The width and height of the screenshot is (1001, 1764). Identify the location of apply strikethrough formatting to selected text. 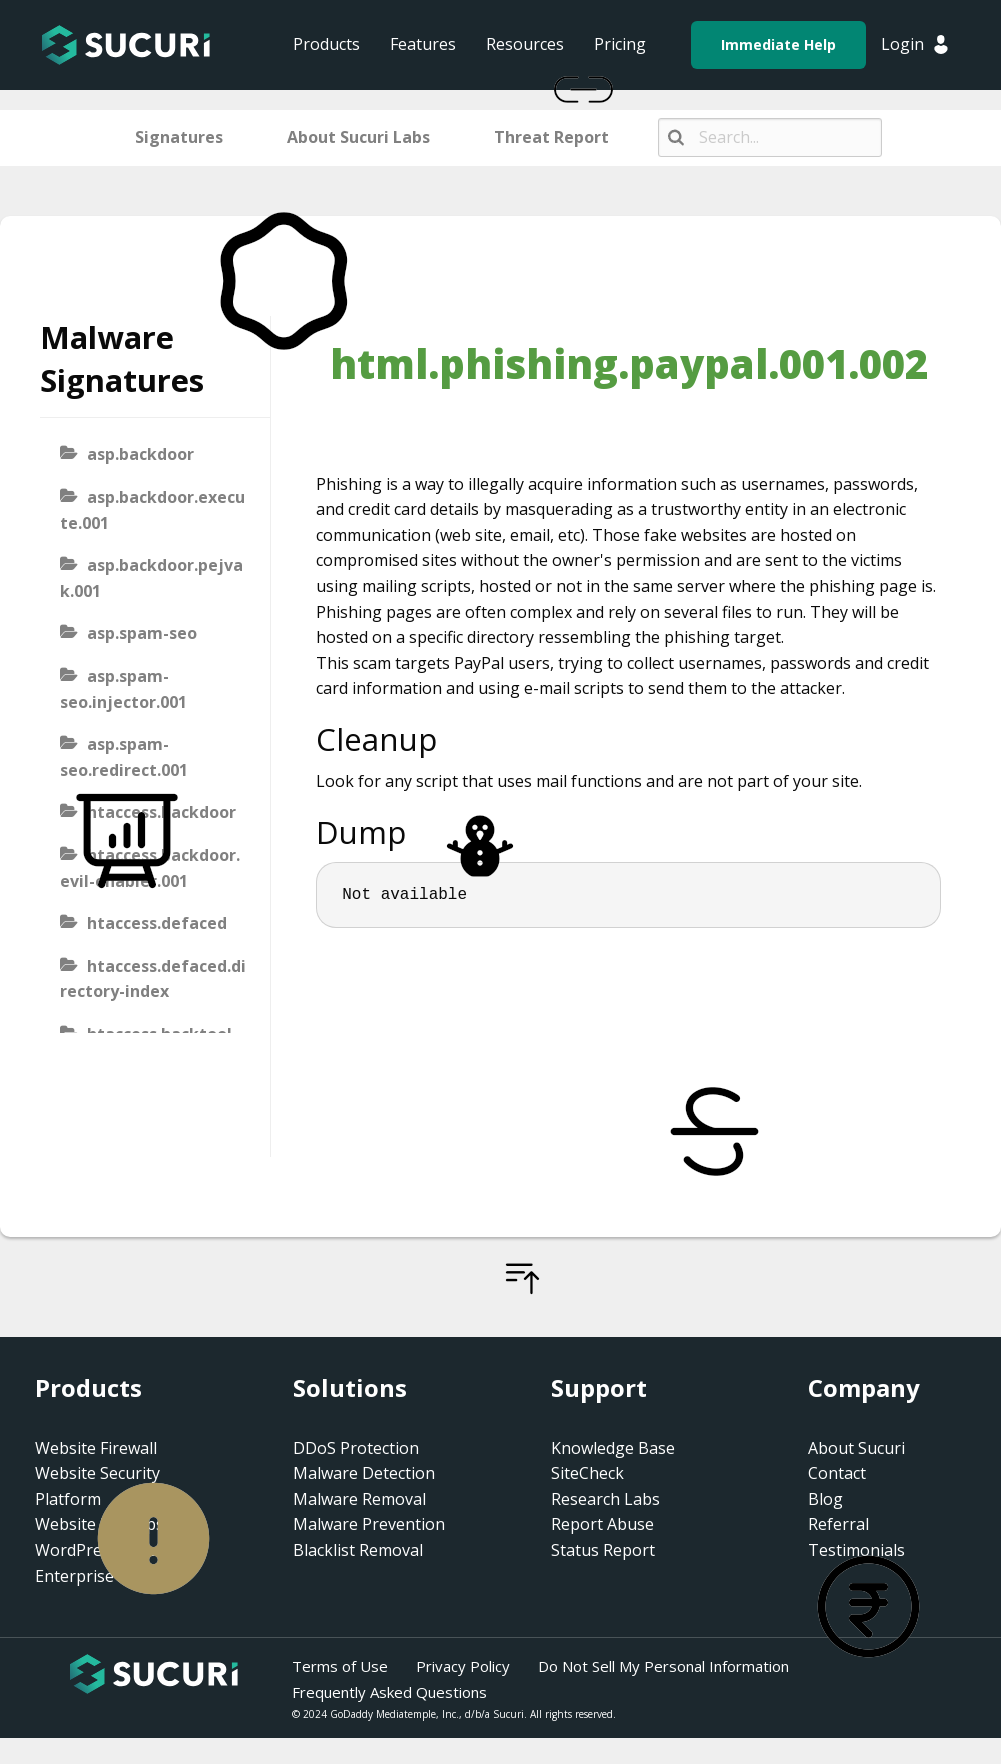
(714, 1131).